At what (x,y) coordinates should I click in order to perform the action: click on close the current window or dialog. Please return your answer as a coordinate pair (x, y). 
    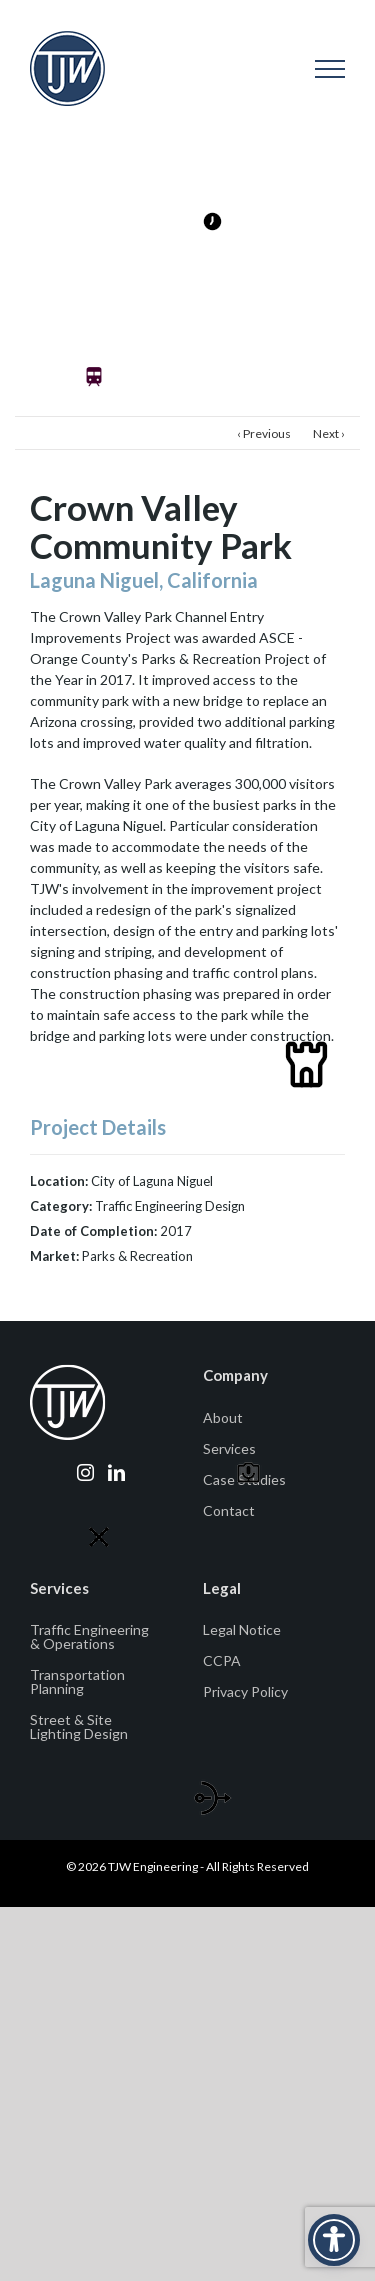
    Looking at the image, I should click on (99, 1537).